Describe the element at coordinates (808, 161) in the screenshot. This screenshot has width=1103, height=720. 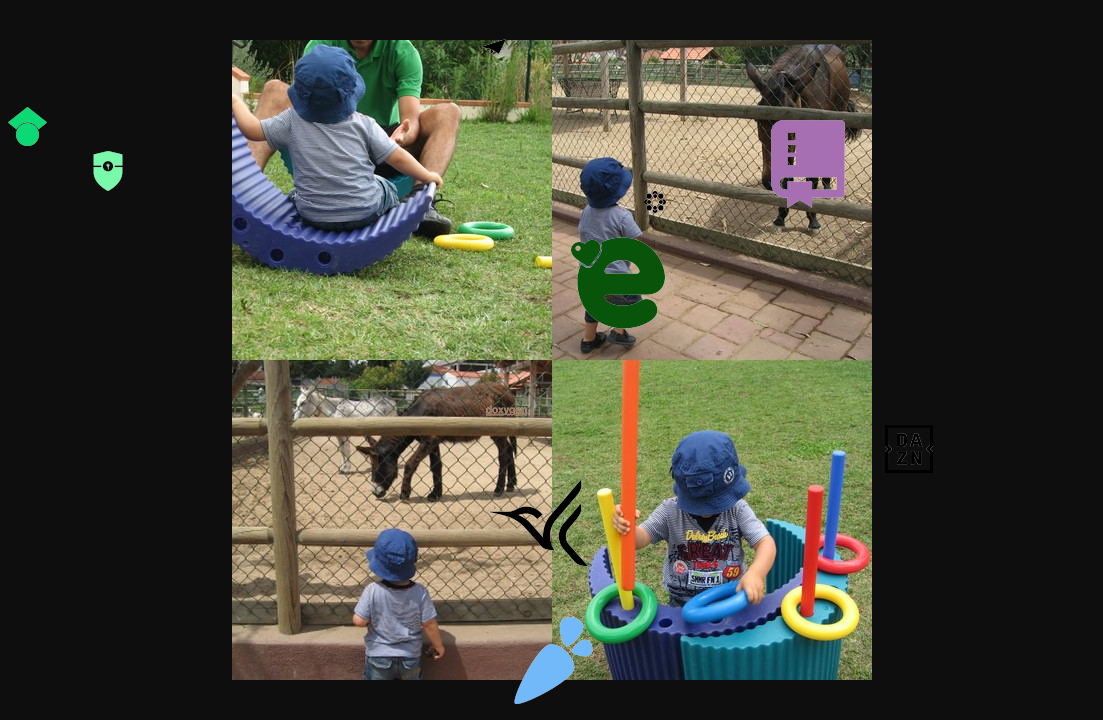
I see `access git repository` at that location.